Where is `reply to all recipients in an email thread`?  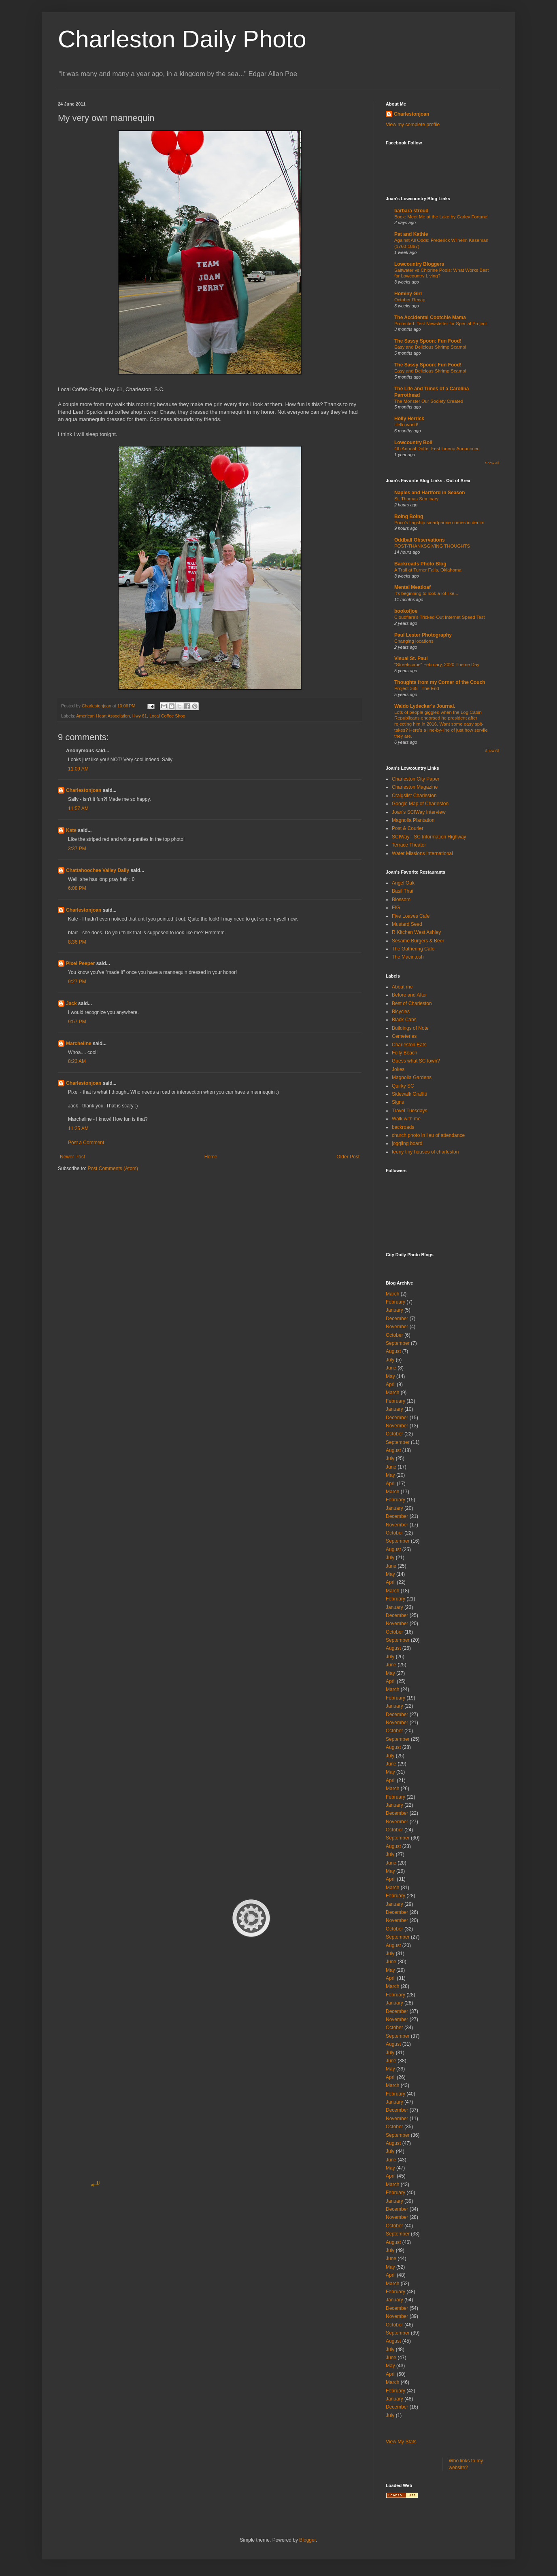
reply to all recipients in an email thread is located at coordinates (95, 2184).